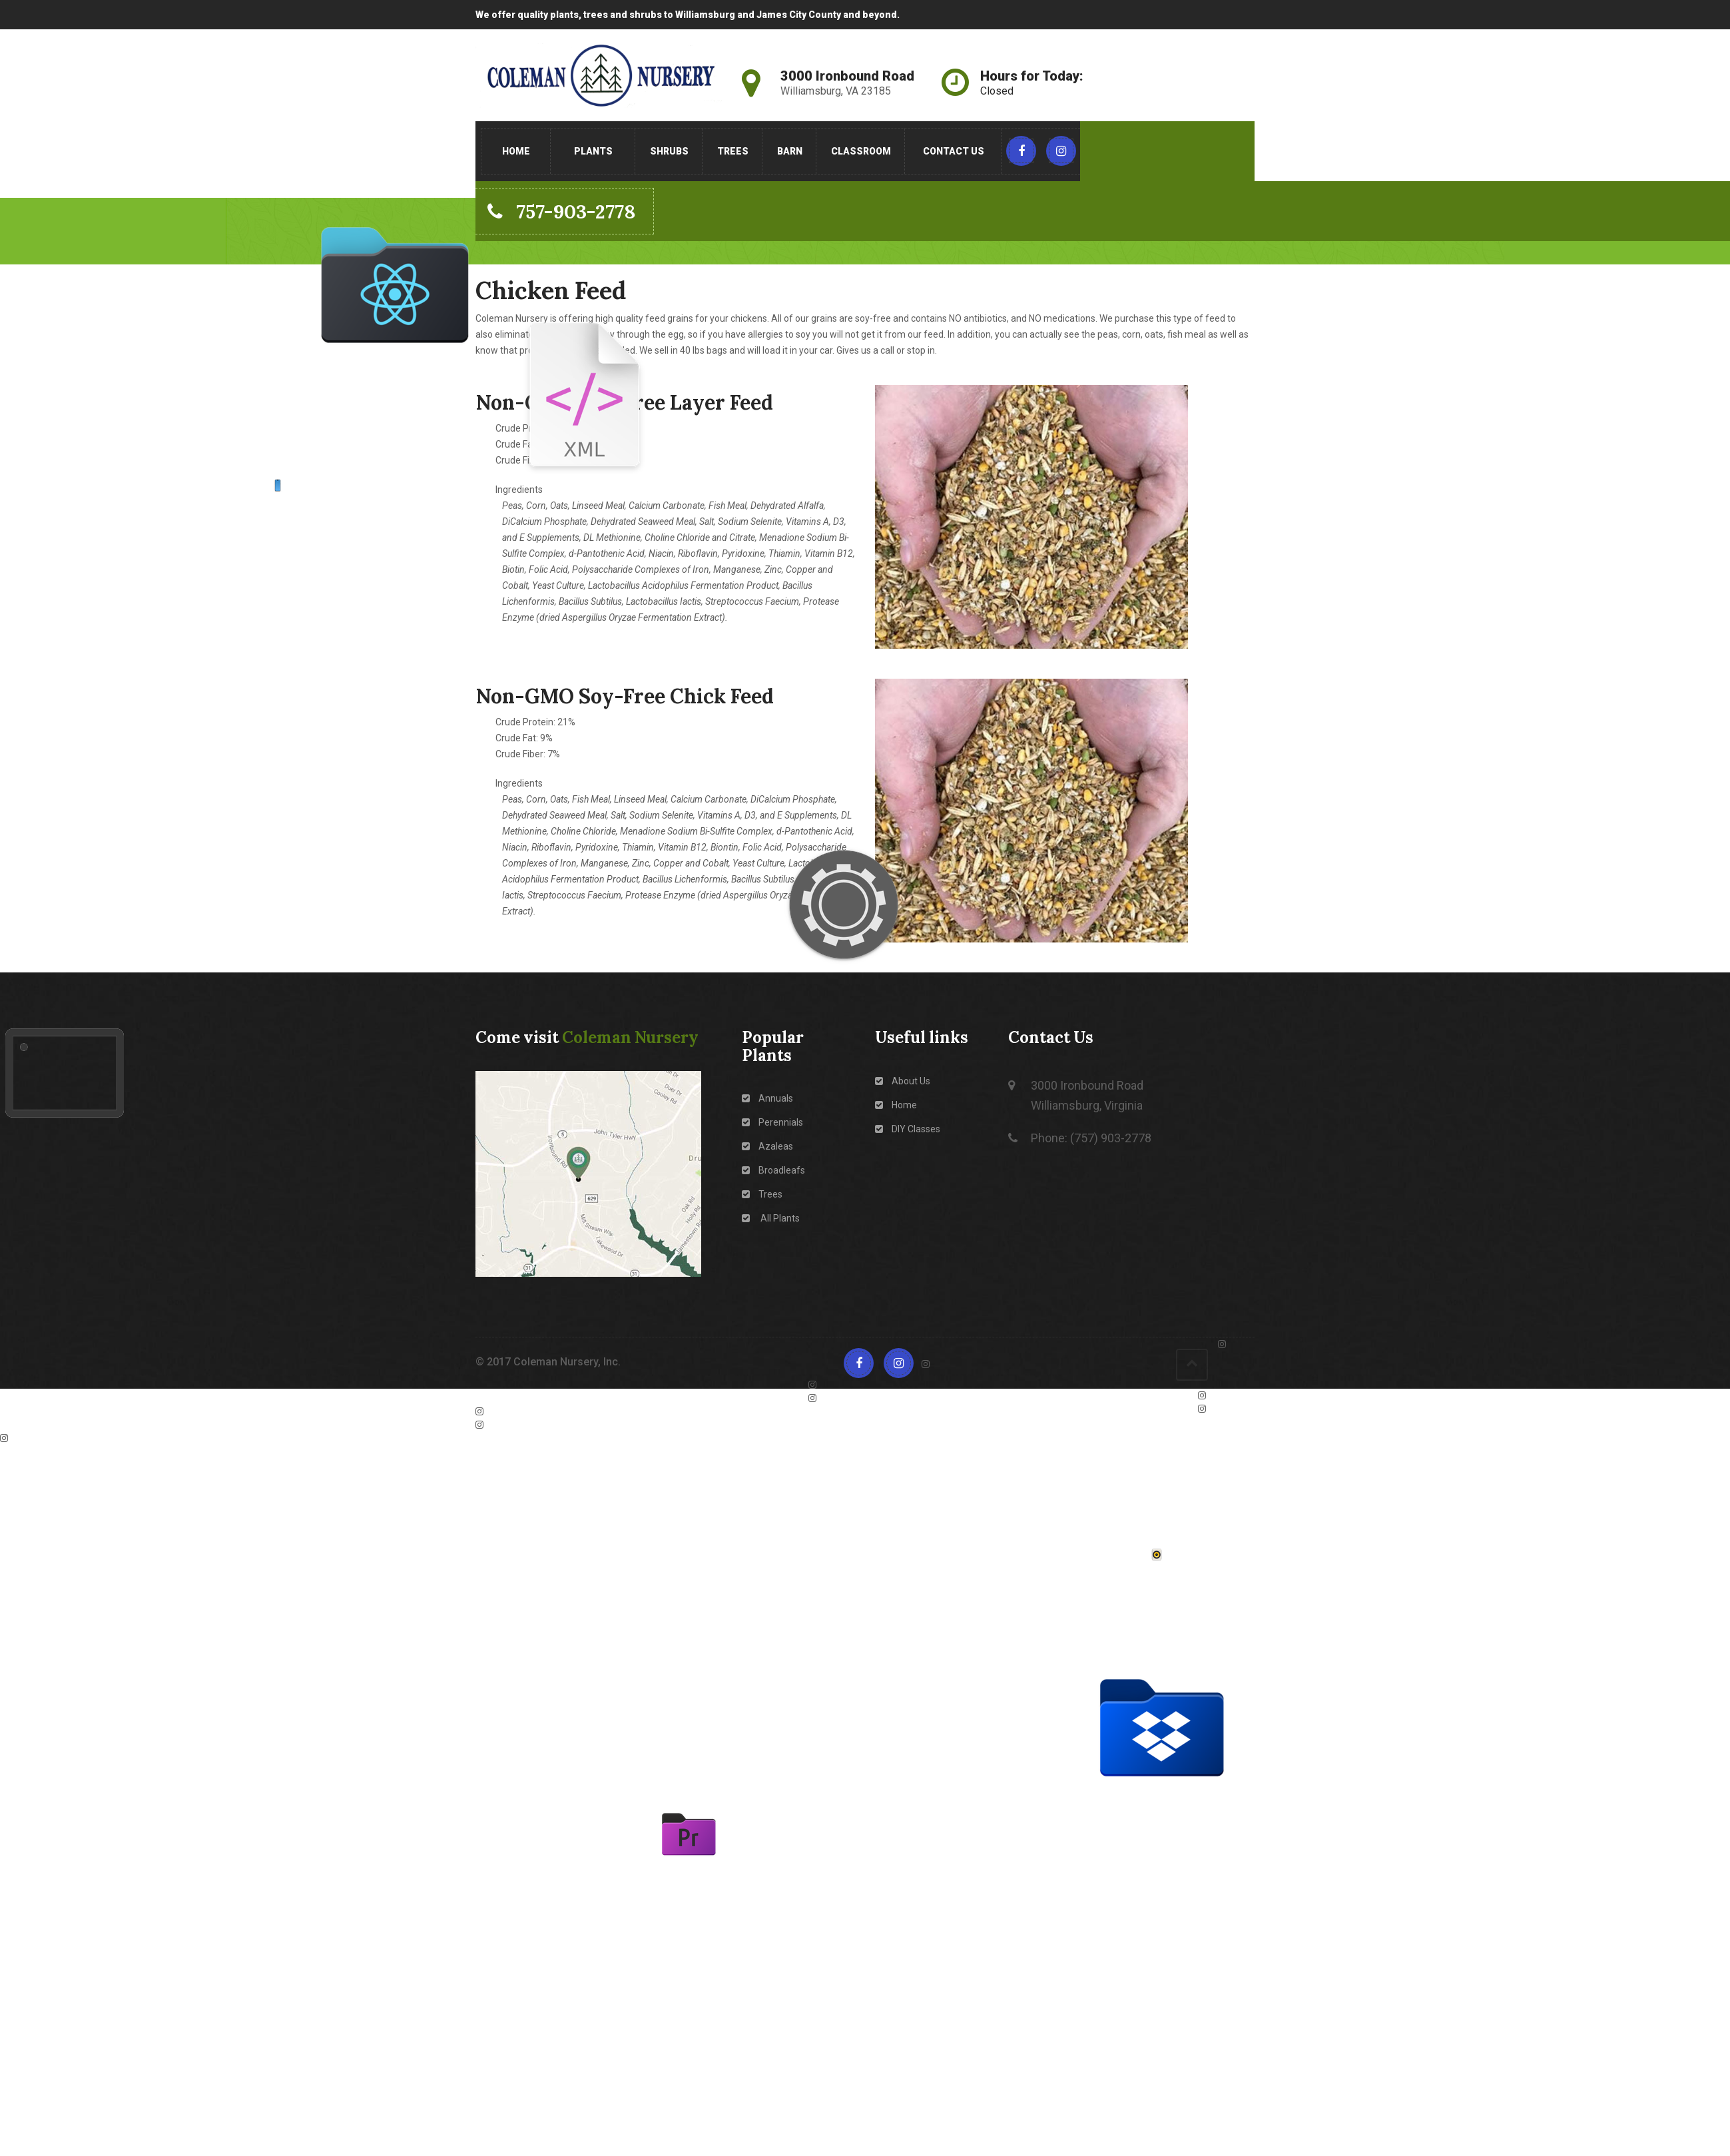 The width and height of the screenshot is (1730, 2156). I want to click on iPhone 16 device icon, so click(278, 486).